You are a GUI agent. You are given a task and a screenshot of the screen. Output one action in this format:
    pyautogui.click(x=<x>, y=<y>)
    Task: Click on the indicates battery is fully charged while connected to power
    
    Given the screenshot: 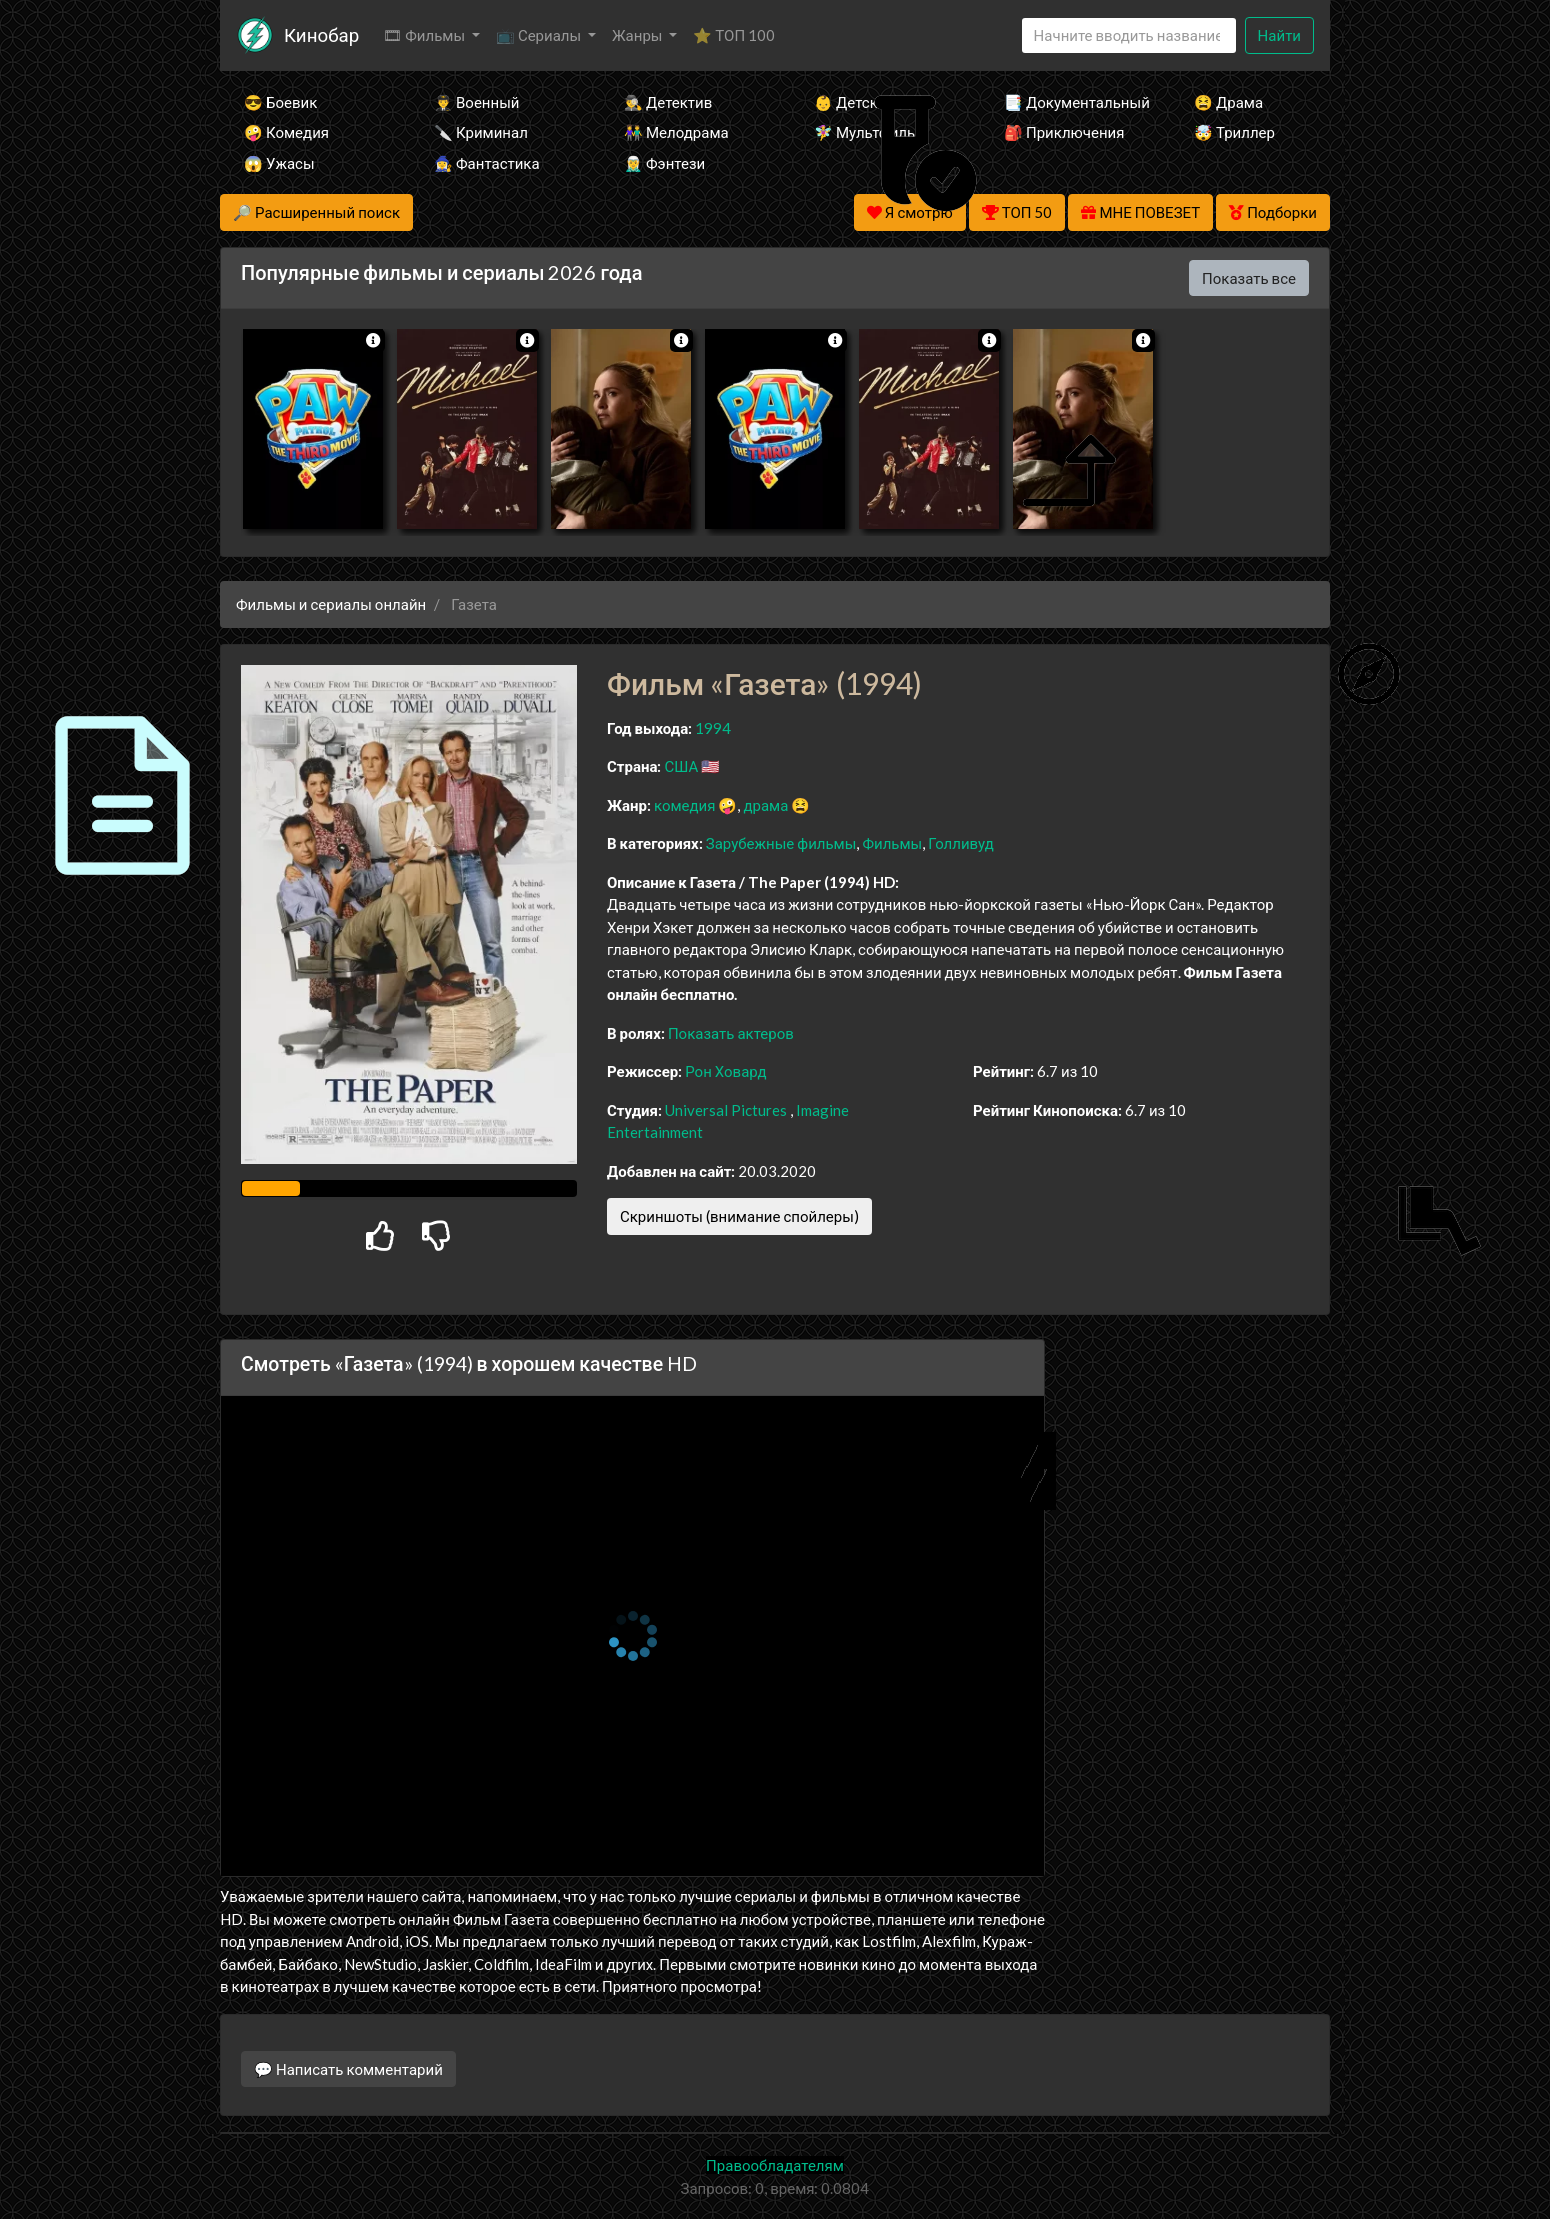 What is the action you would take?
    pyautogui.click(x=1034, y=1467)
    